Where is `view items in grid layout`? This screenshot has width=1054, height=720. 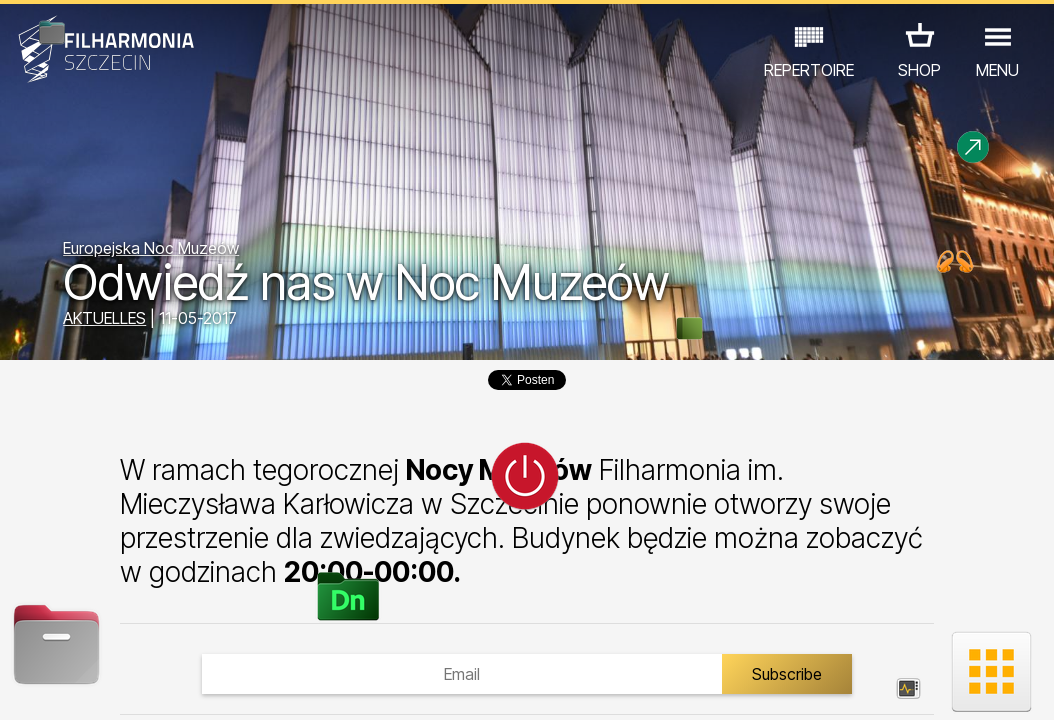
view items in grid layout is located at coordinates (991, 671).